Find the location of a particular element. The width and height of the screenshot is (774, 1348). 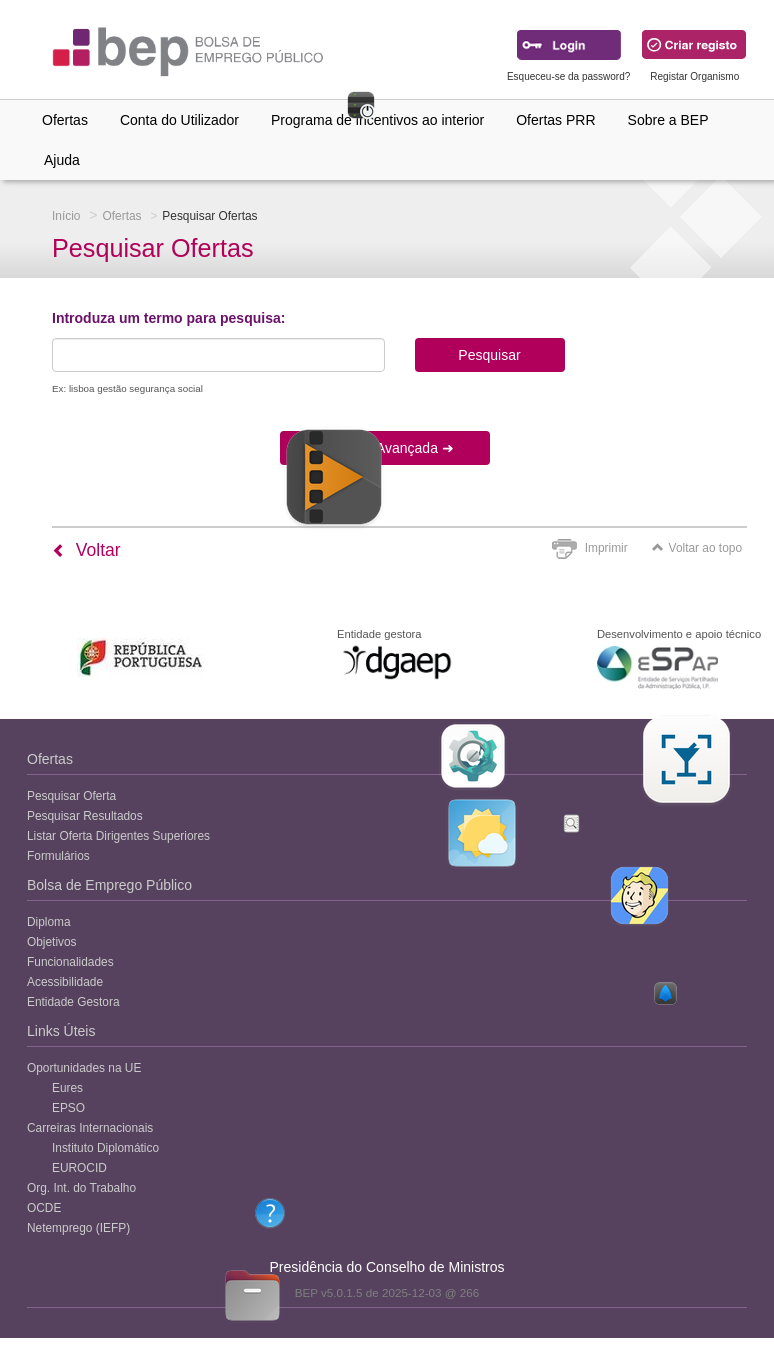

open the log viewer application is located at coordinates (571, 823).